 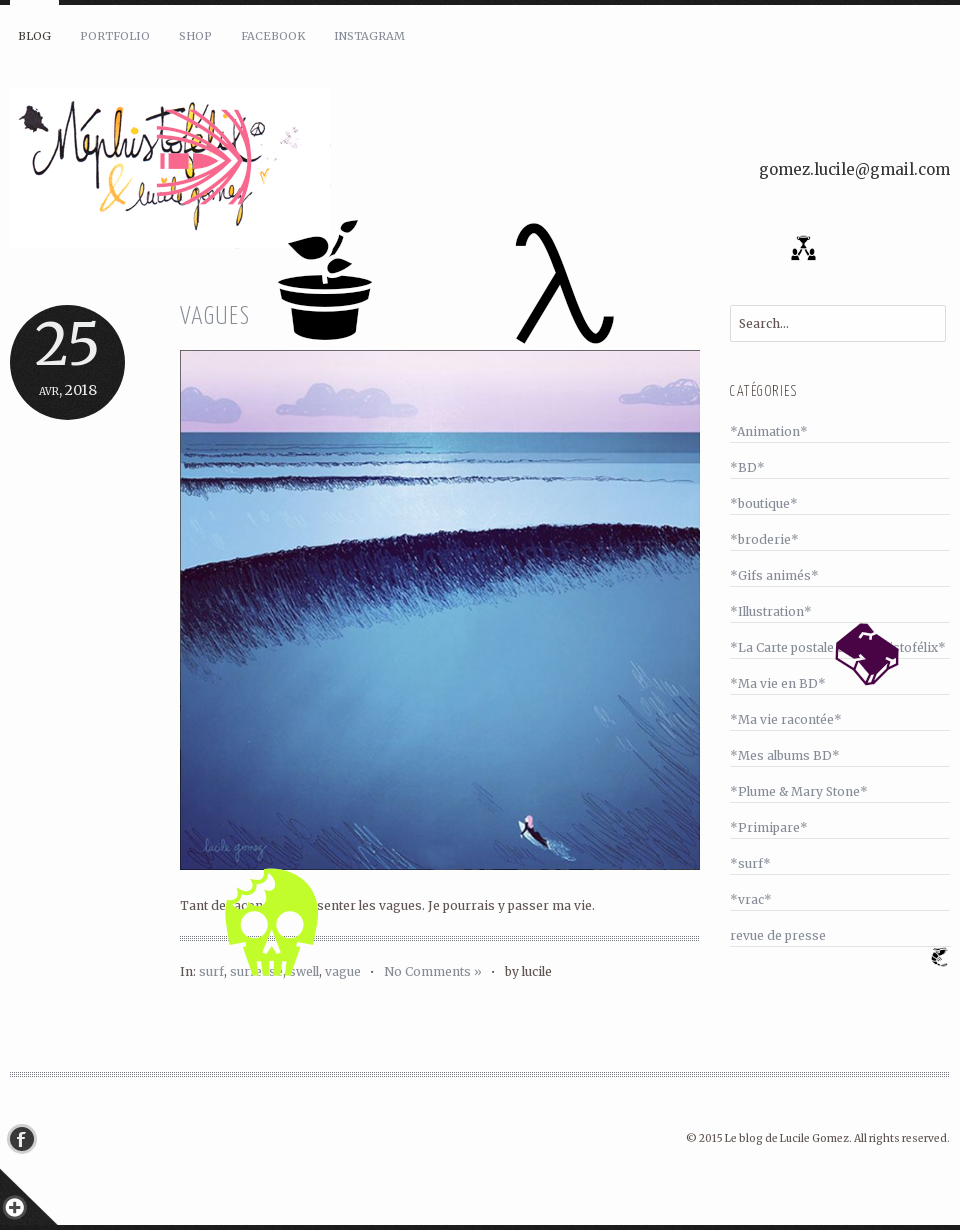 What do you see at coordinates (867, 654) in the screenshot?
I see `view ancient artifacts or relics in inventory` at bounding box center [867, 654].